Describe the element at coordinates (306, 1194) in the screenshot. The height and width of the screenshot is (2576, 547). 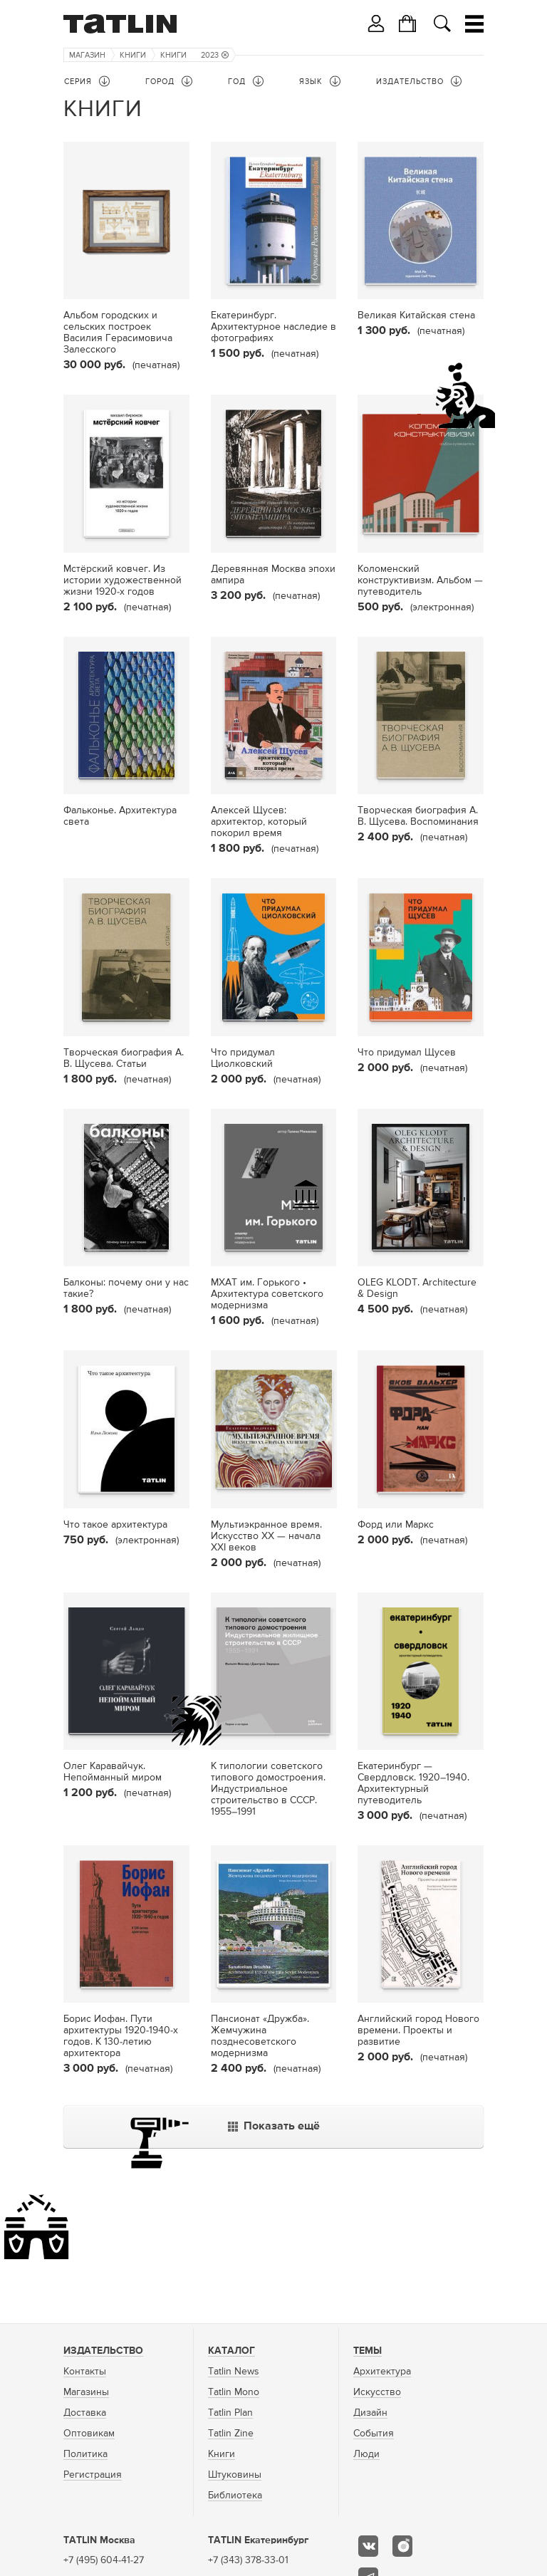
I see `access banking or financial services` at that location.